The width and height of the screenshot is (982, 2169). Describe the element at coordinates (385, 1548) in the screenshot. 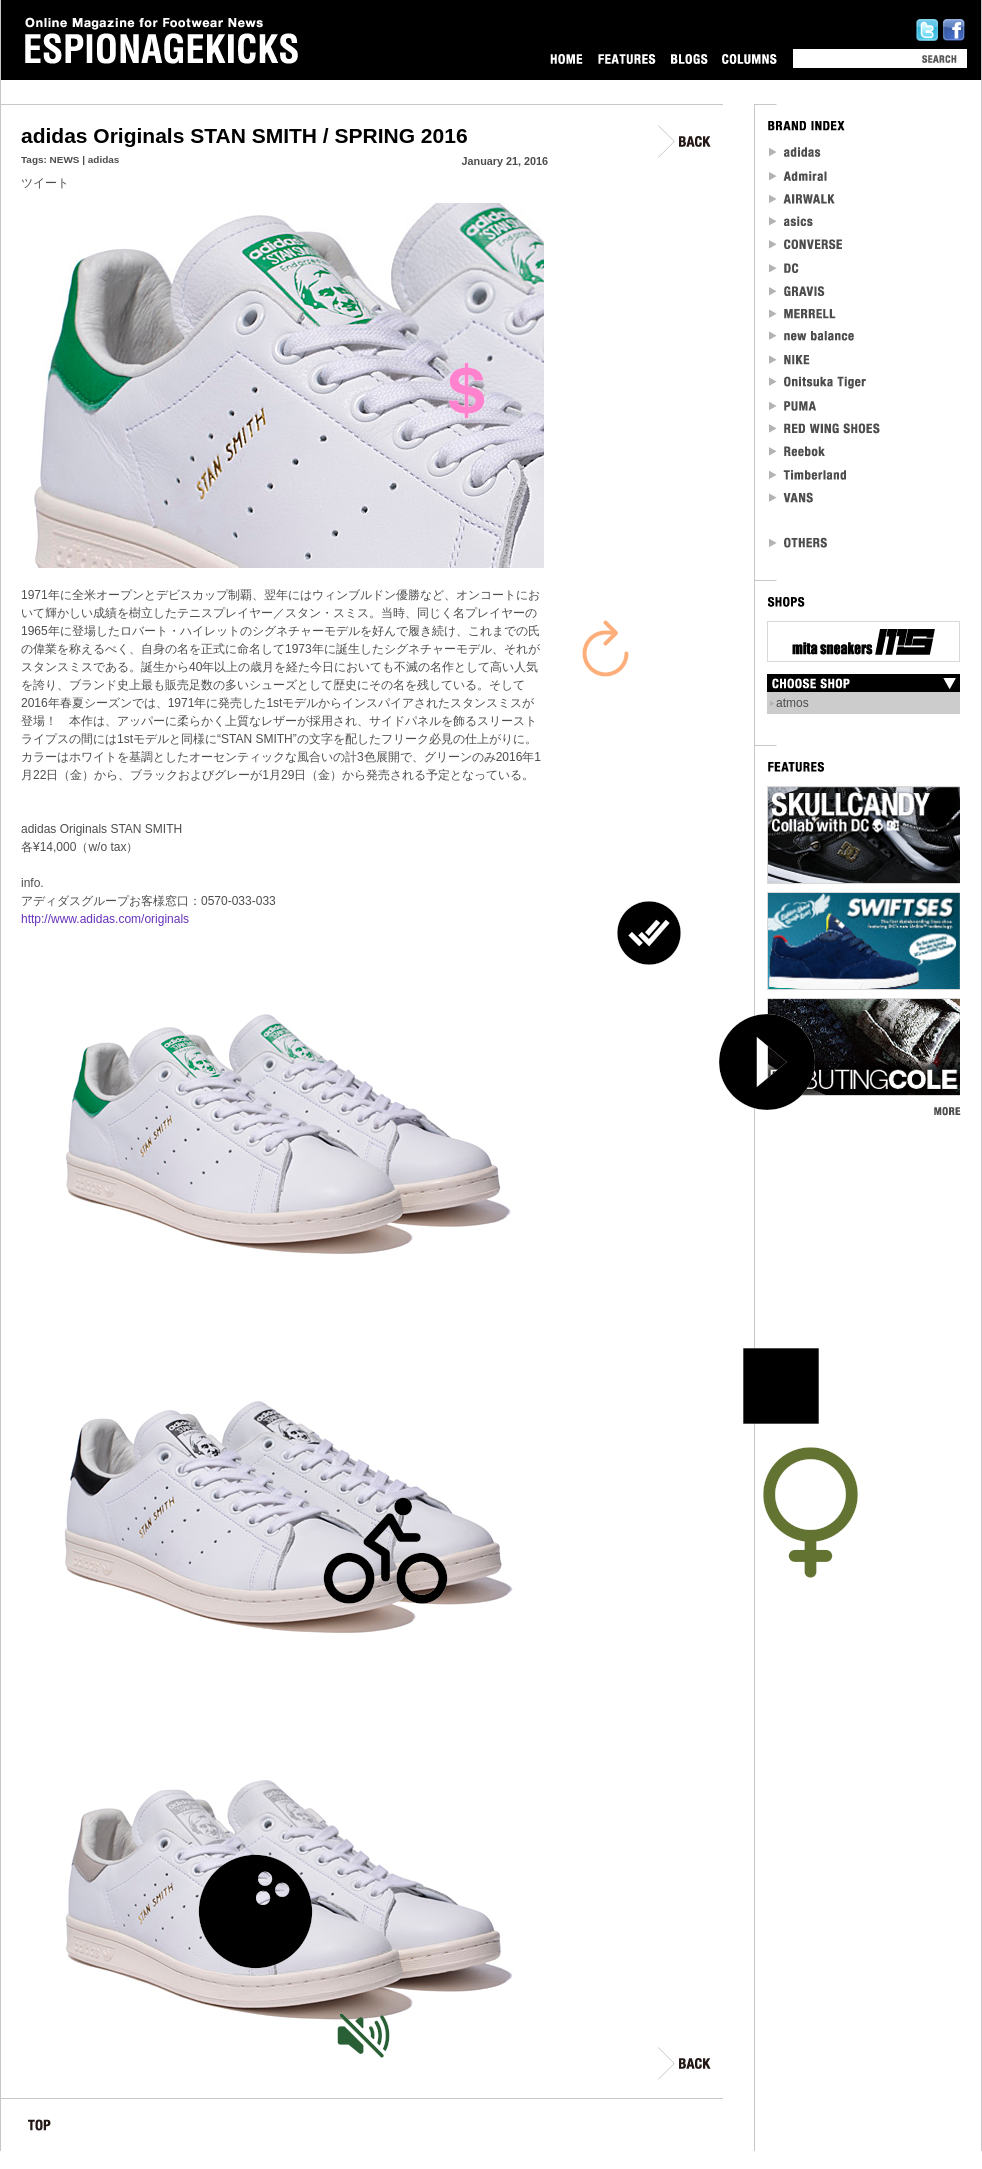

I see `access bike-sharing or cycling options` at that location.